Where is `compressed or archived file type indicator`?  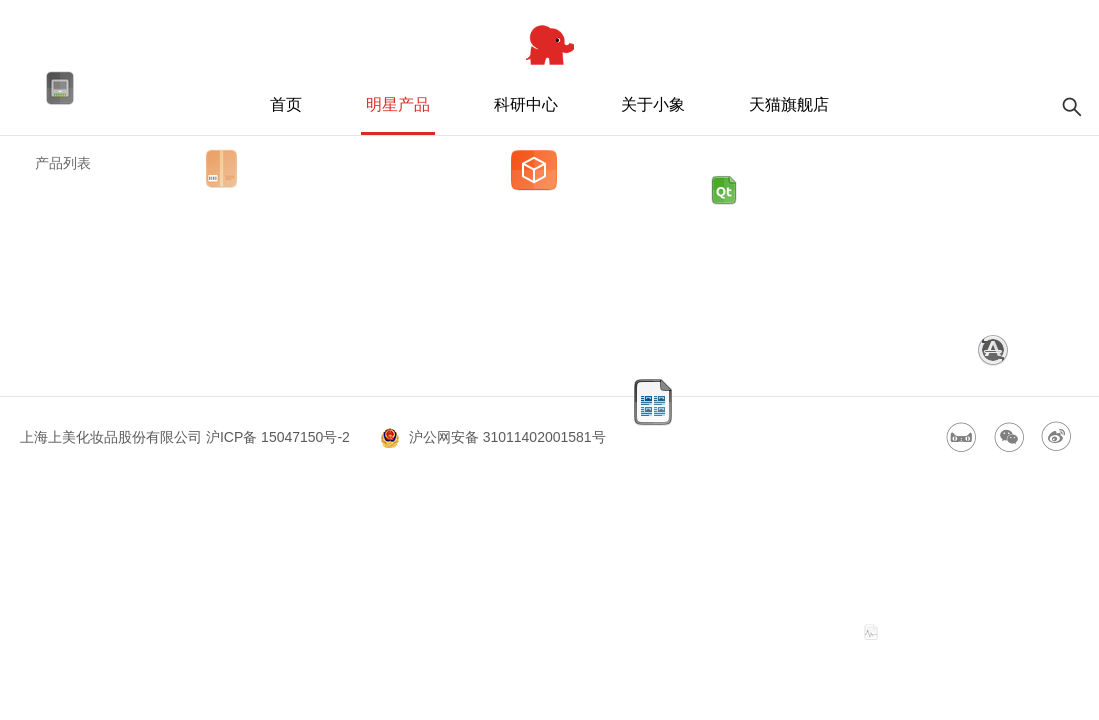
compressed or archived file type indicator is located at coordinates (221, 168).